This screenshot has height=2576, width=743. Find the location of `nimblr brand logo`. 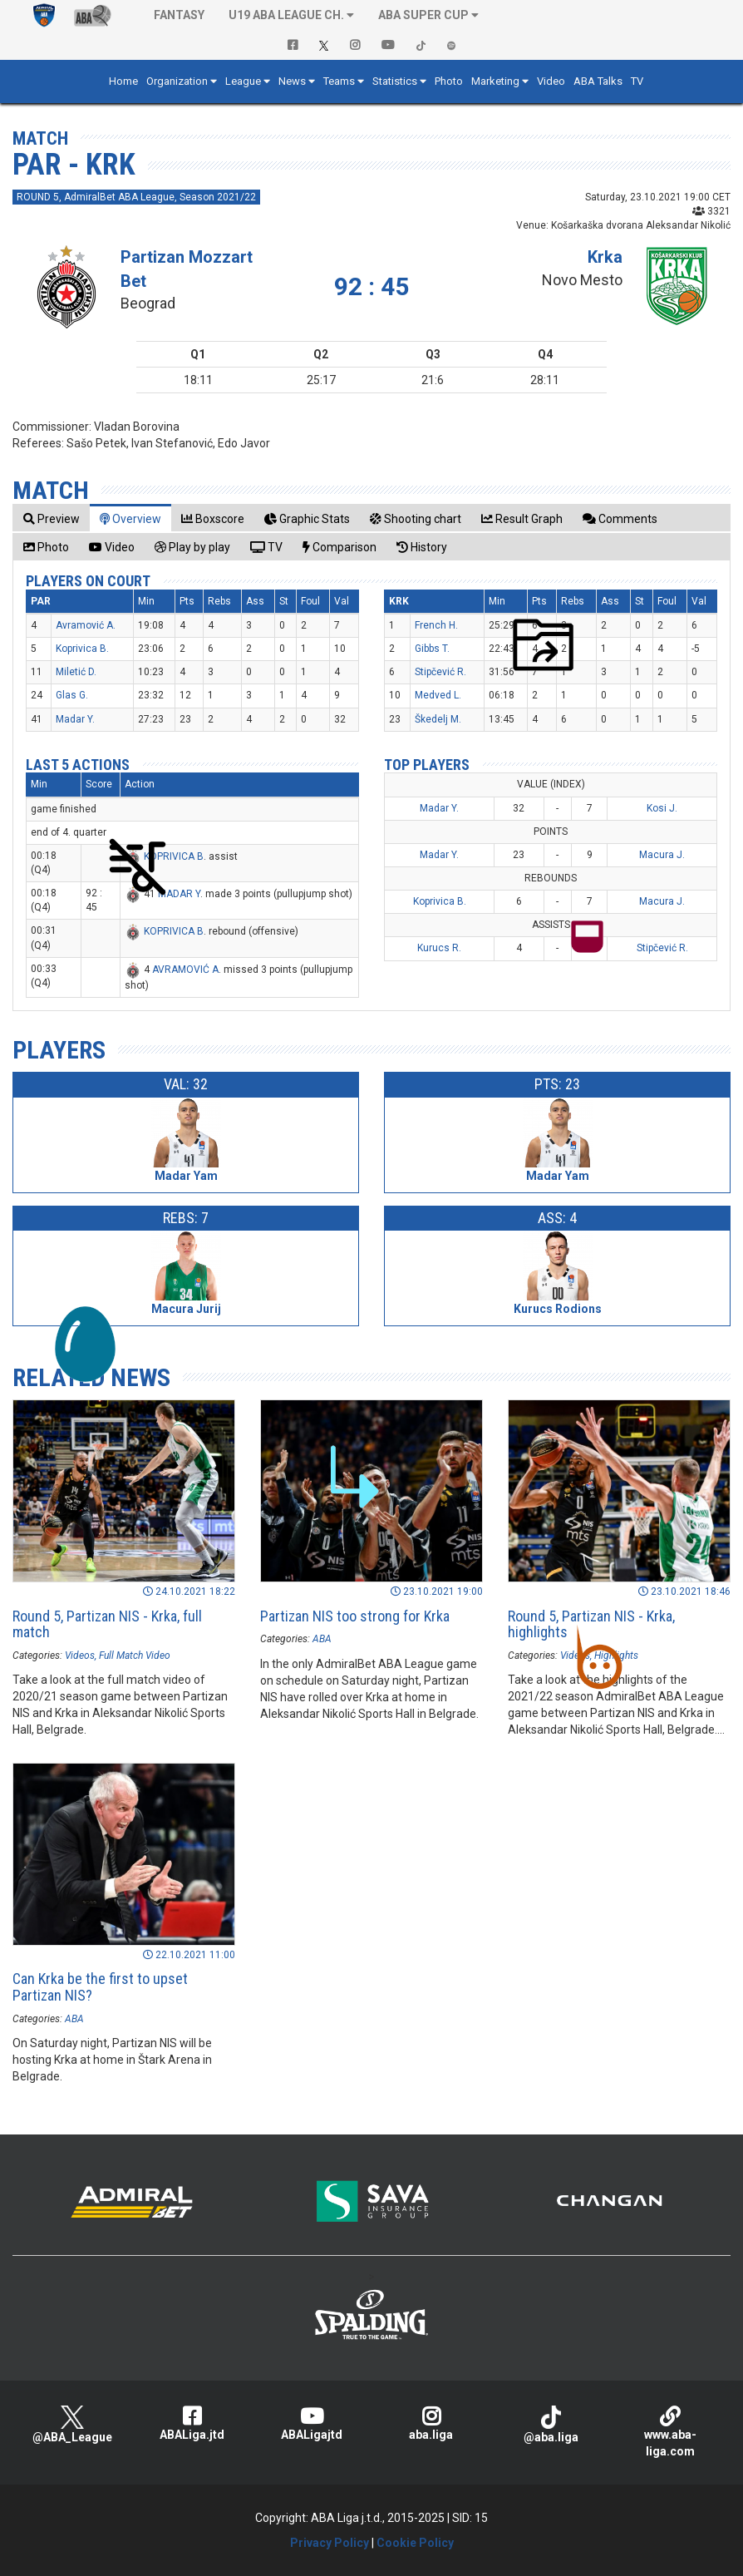

nimblr brand logo is located at coordinates (599, 1656).